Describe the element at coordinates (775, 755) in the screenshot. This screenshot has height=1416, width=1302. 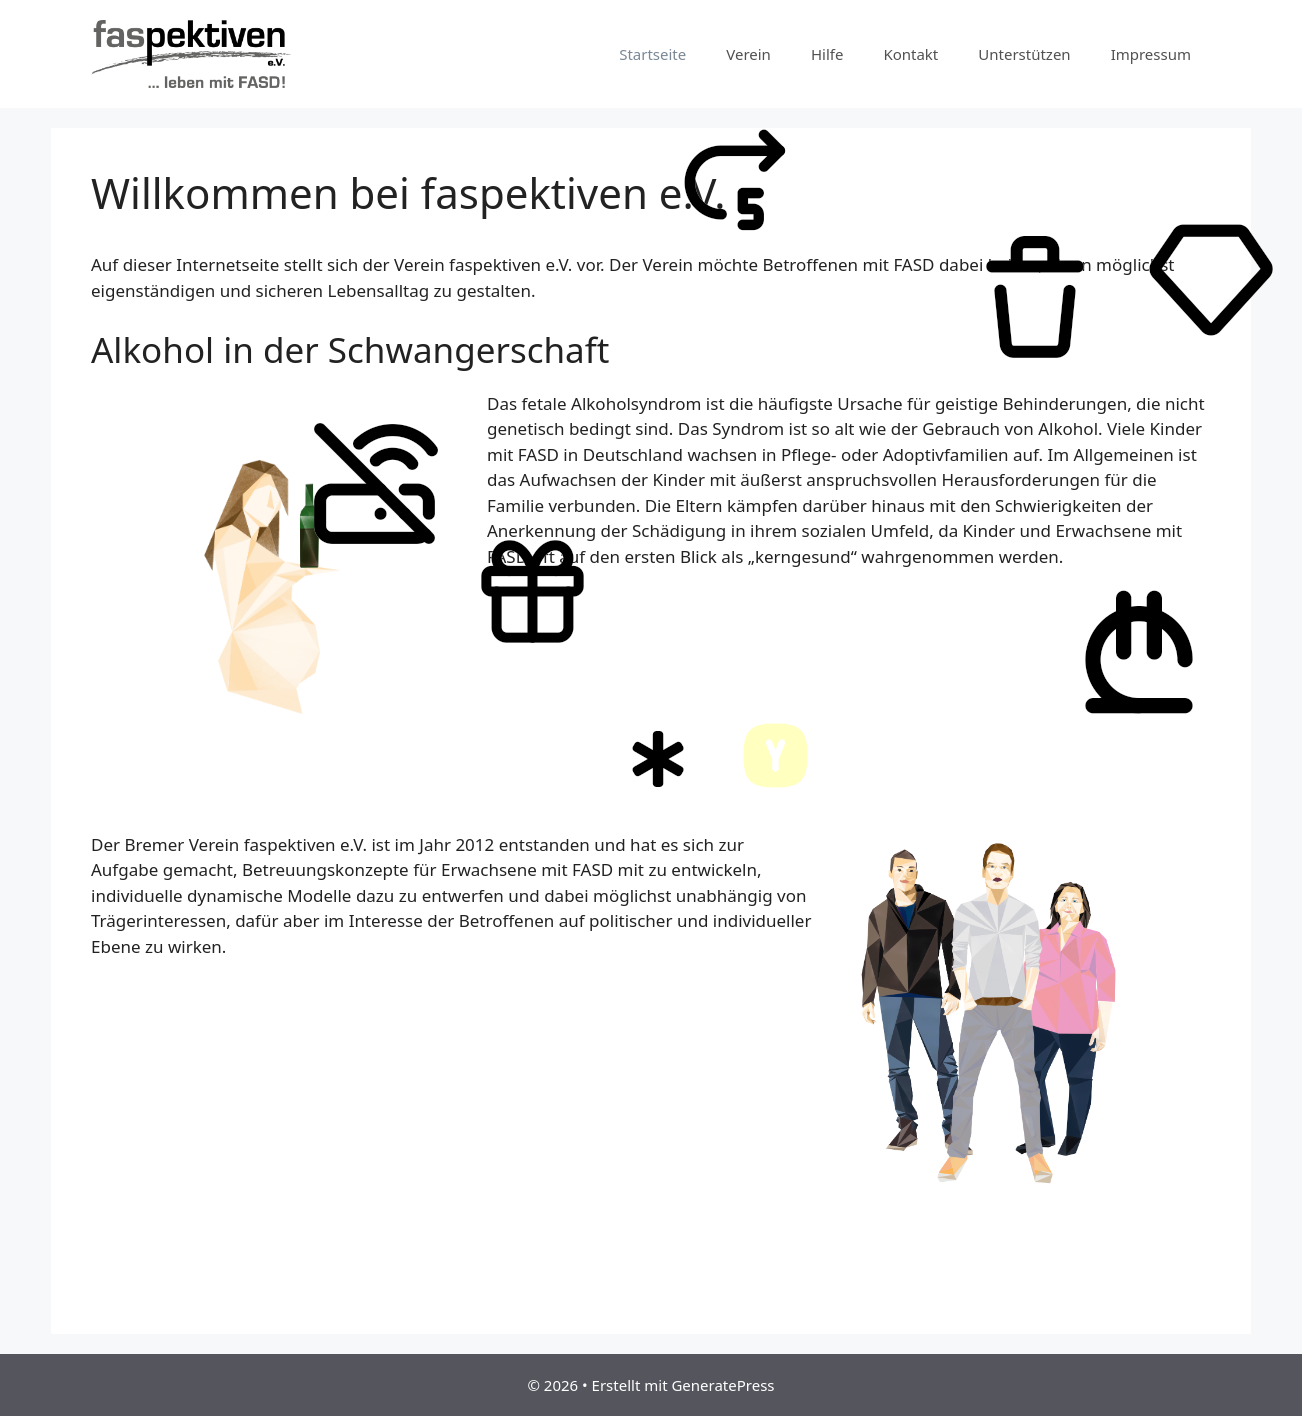
I see `represents the letter Y in a menu or keyboard interface` at that location.